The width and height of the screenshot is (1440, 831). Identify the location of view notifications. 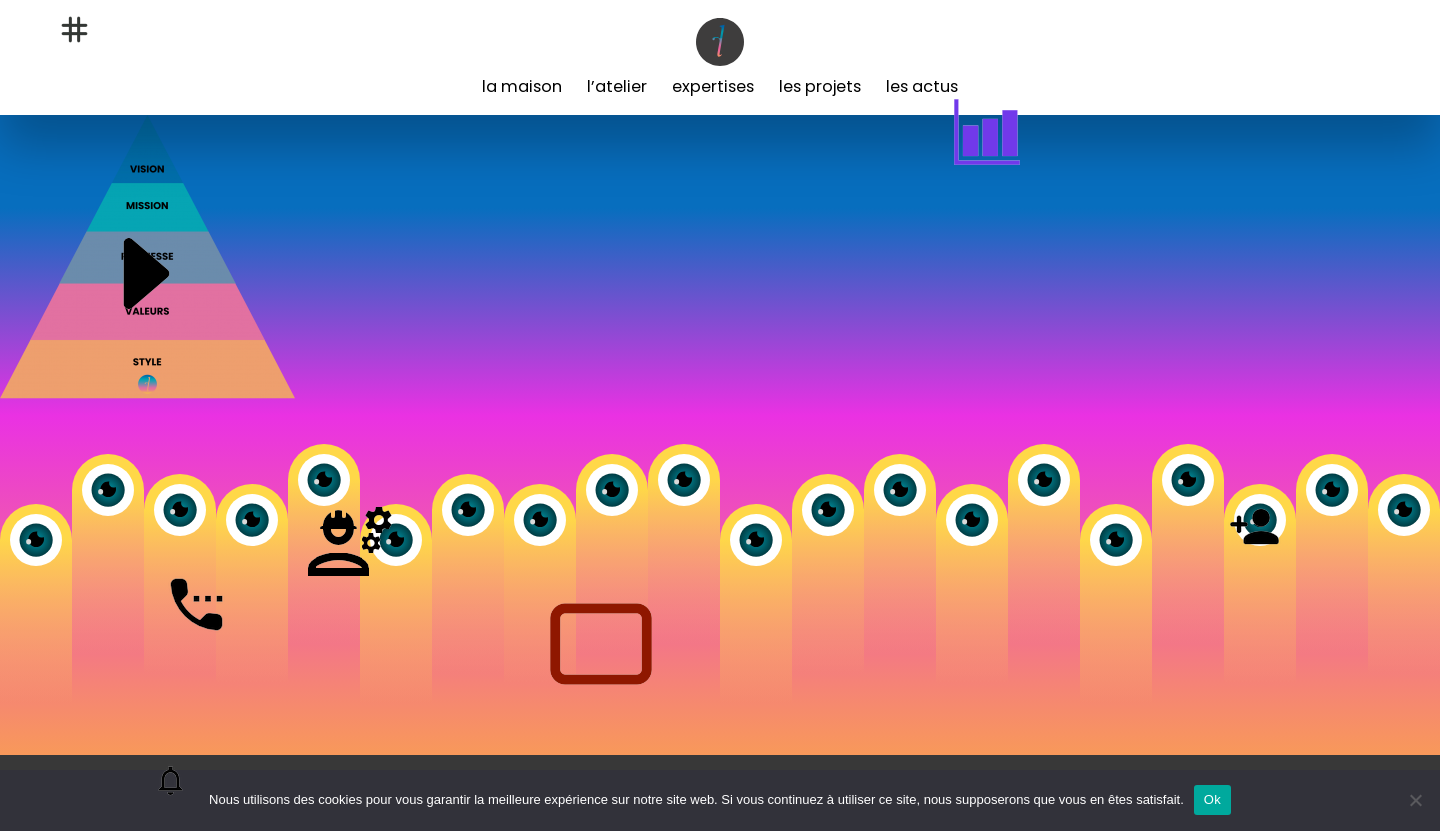
(170, 780).